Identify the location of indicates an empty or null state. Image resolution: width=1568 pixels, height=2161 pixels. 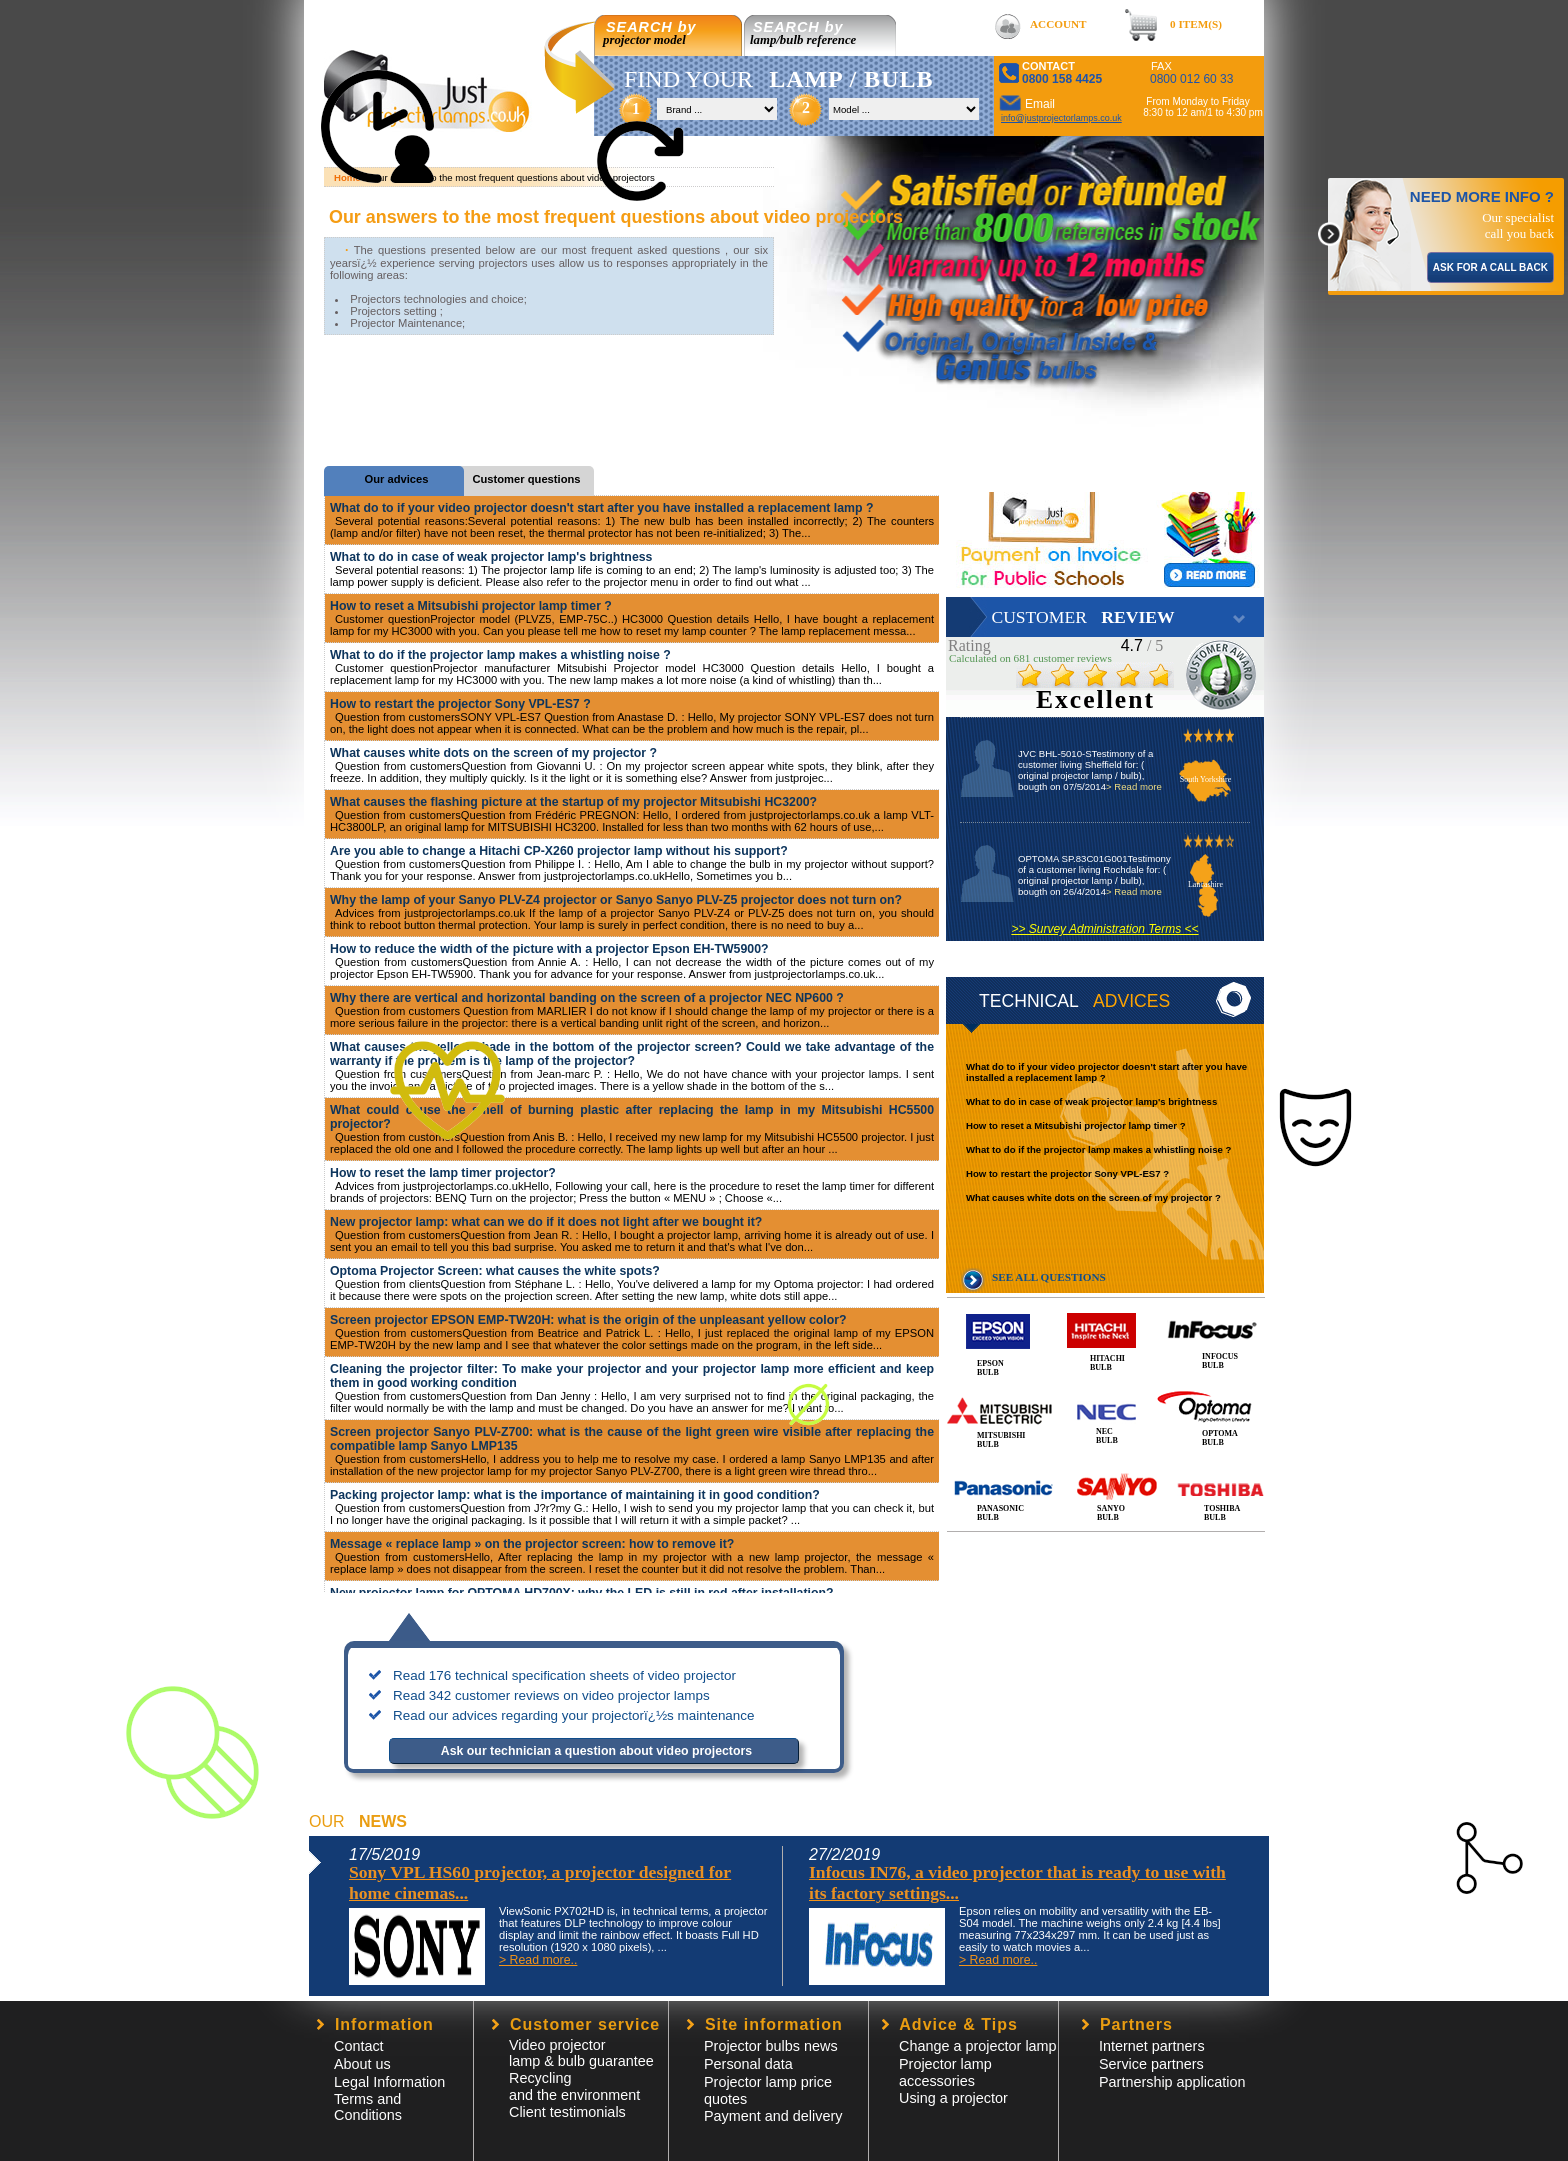
(808, 1404).